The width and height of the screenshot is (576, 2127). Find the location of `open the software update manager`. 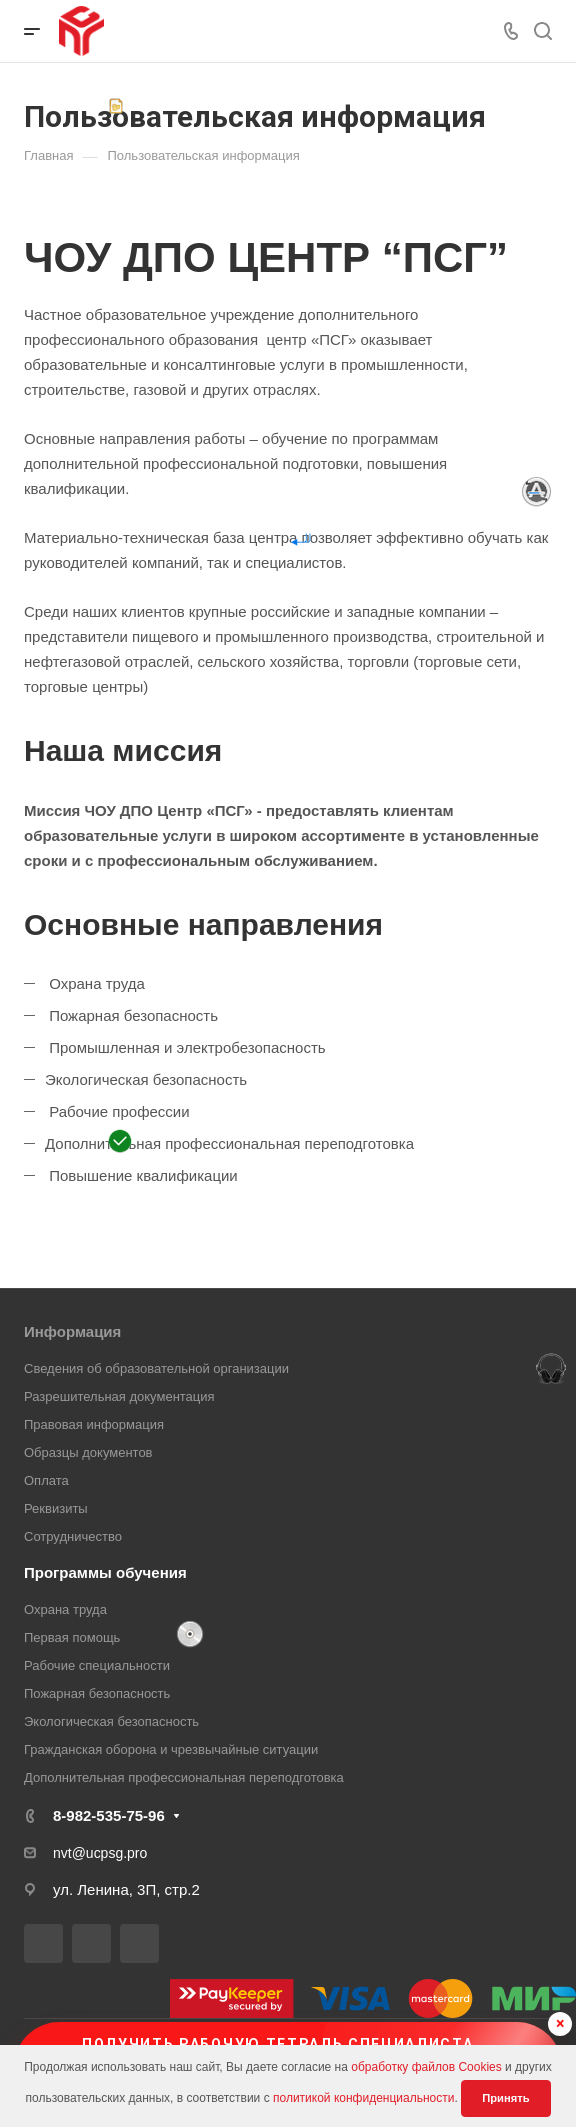

open the software update manager is located at coordinates (536, 491).